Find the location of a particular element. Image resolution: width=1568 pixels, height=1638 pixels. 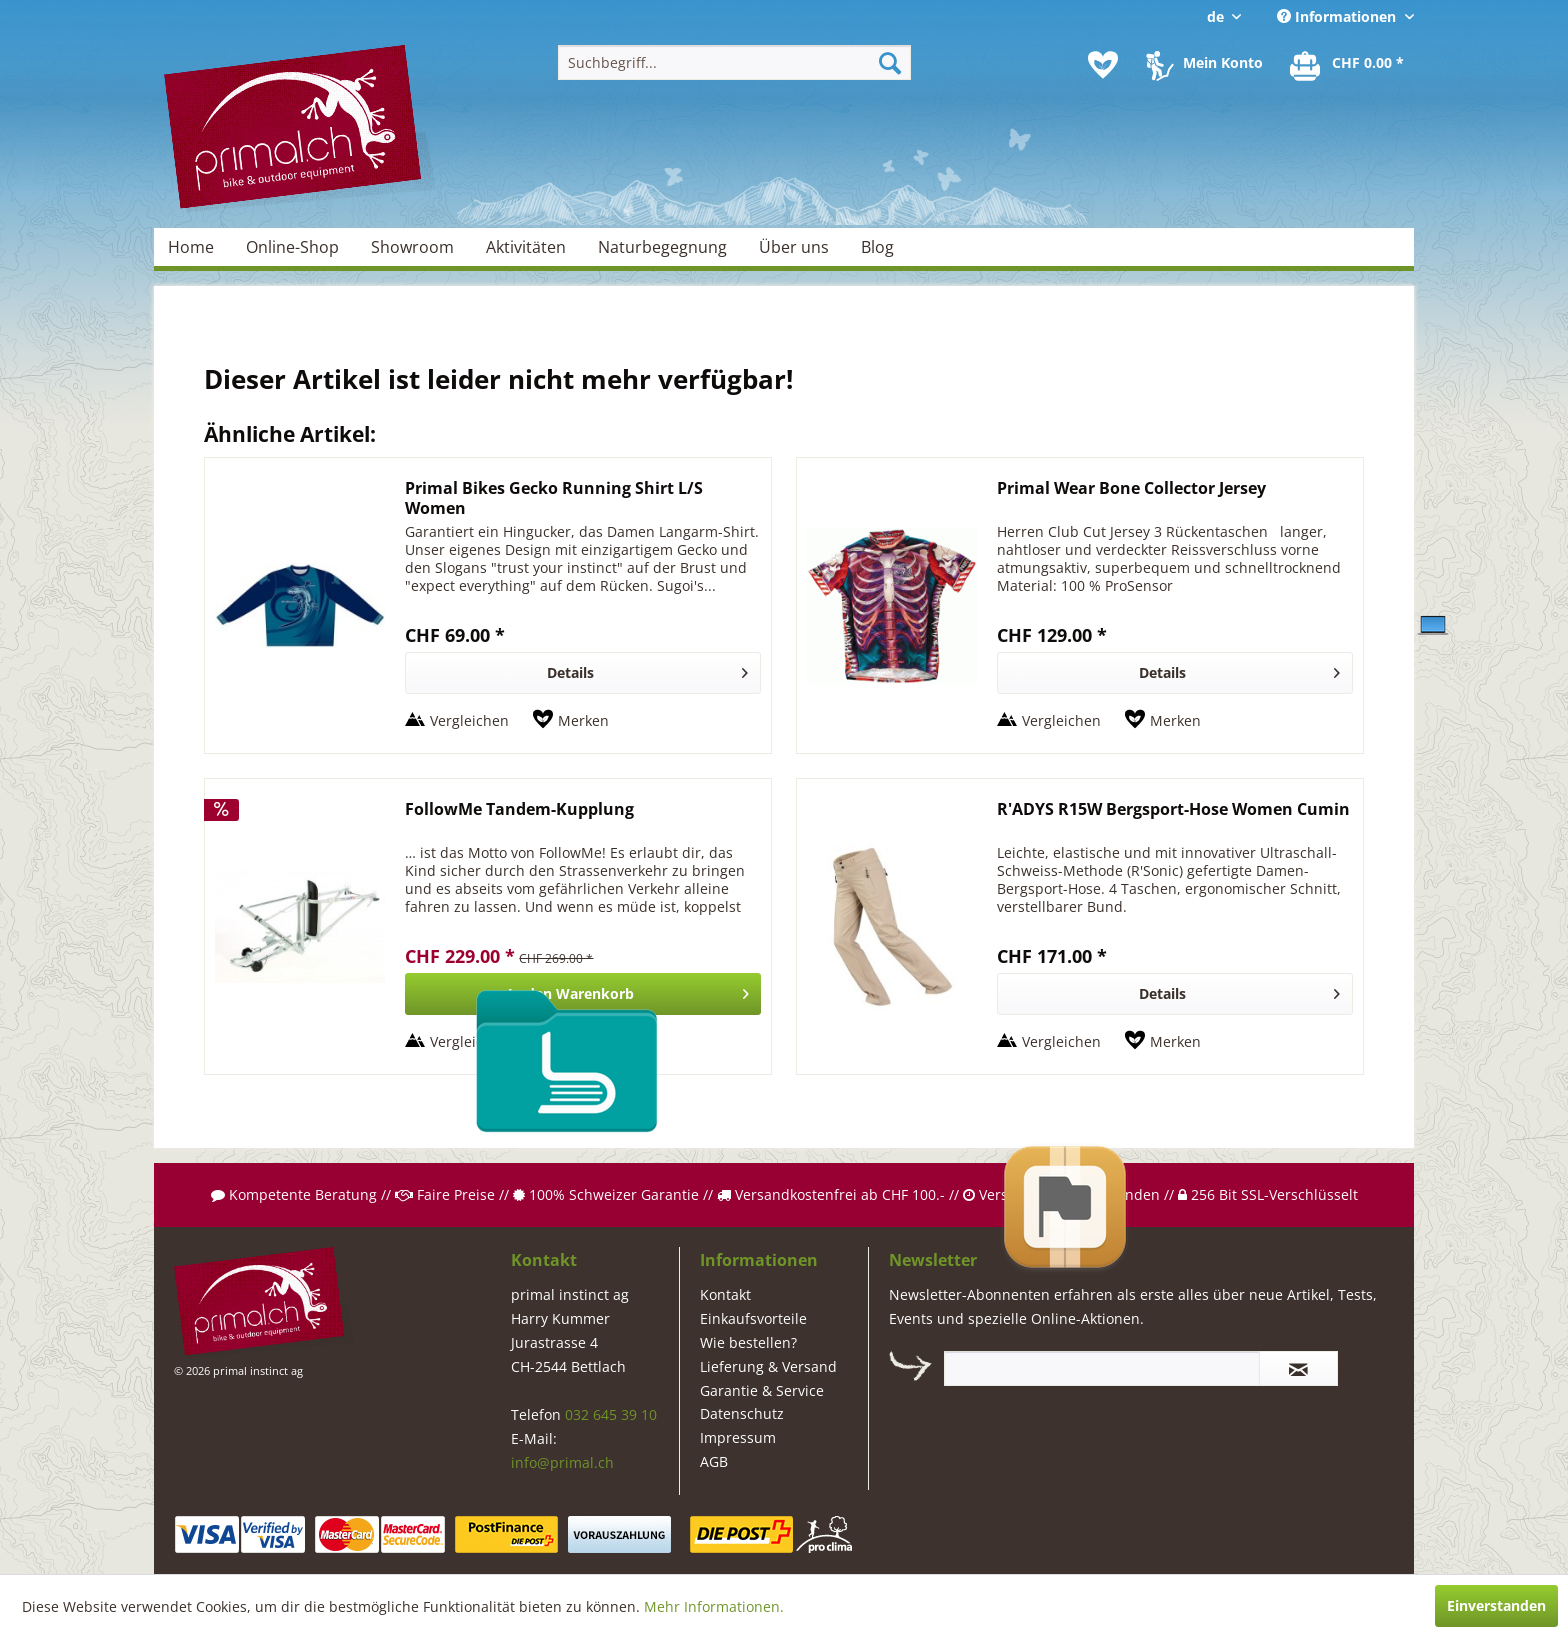

a language or localization resource file is located at coordinates (1065, 1209).